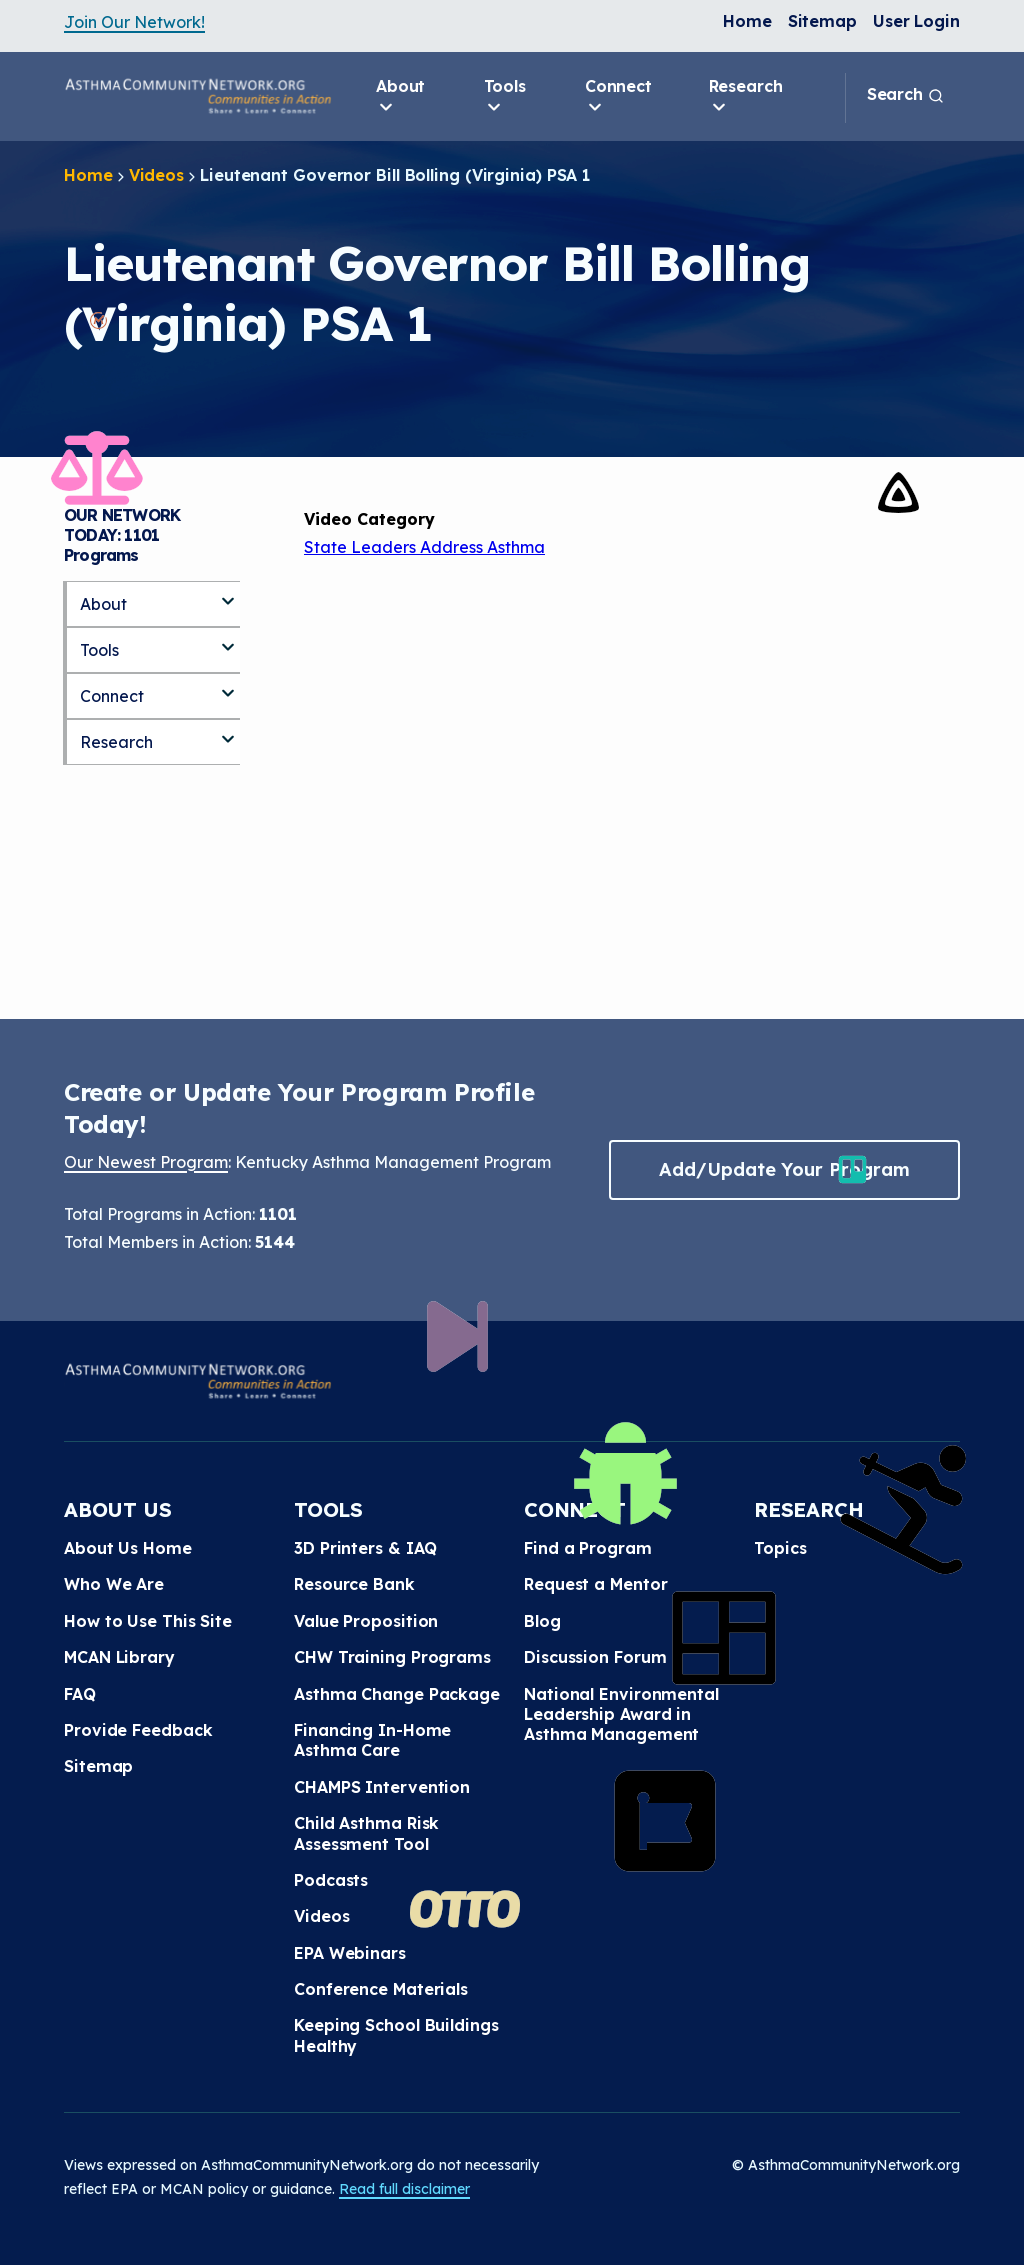  Describe the element at coordinates (898, 492) in the screenshot. I see `open Jellyfin media server app` at that location.